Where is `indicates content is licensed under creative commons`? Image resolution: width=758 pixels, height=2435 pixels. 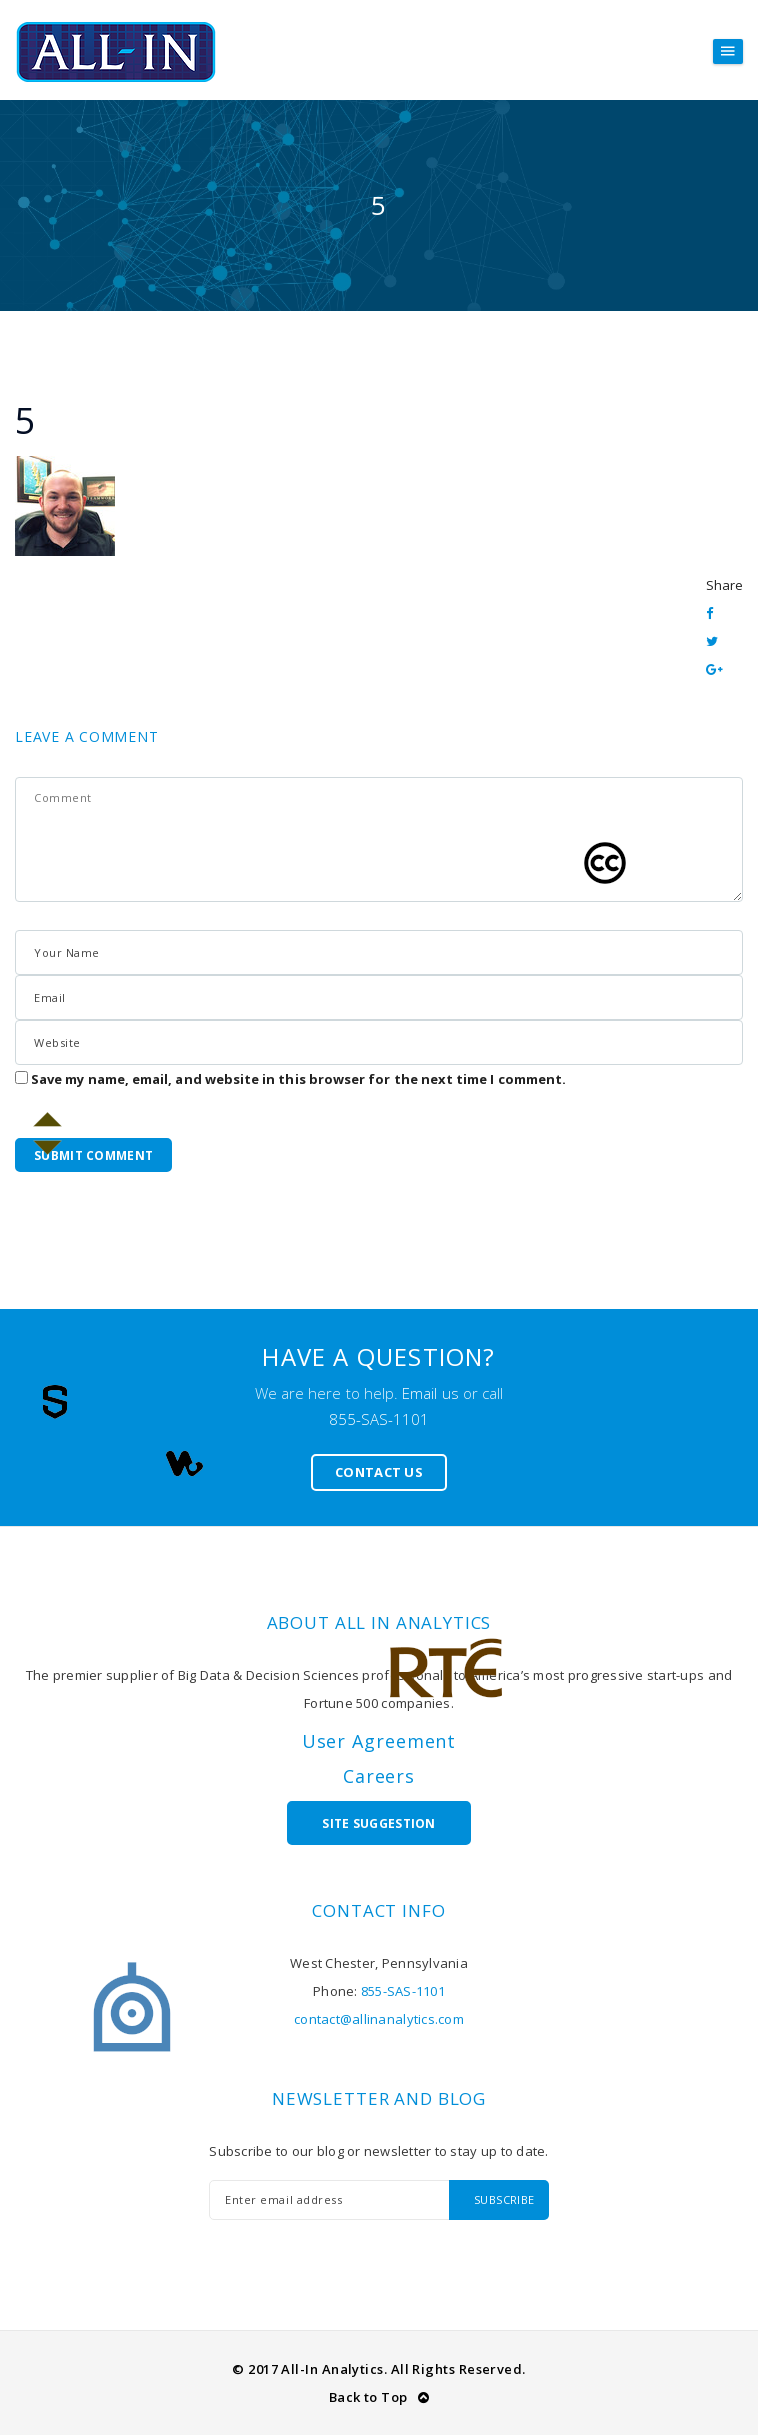 indicates content is licensed under creative commons is located at coordinates (605, 863).